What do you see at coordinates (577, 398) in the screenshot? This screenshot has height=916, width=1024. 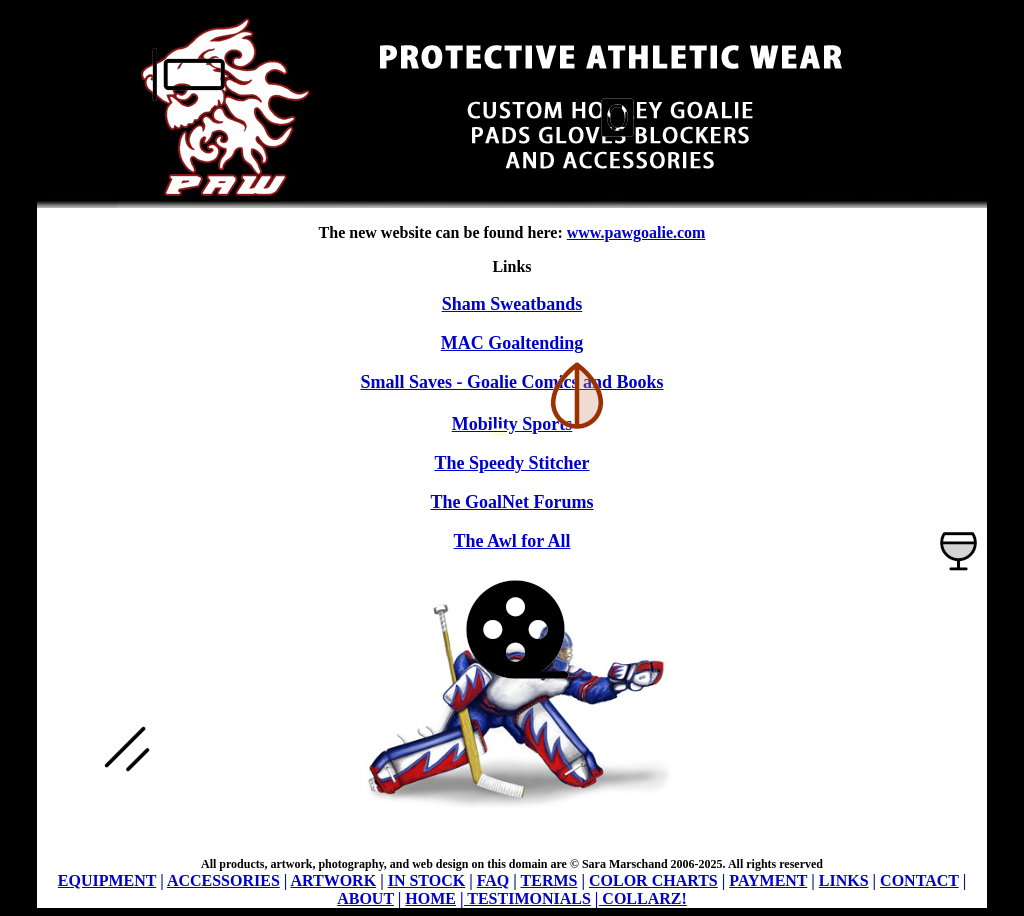 I see `adjust opacity or transparency level` at bounding box center [577, 398].